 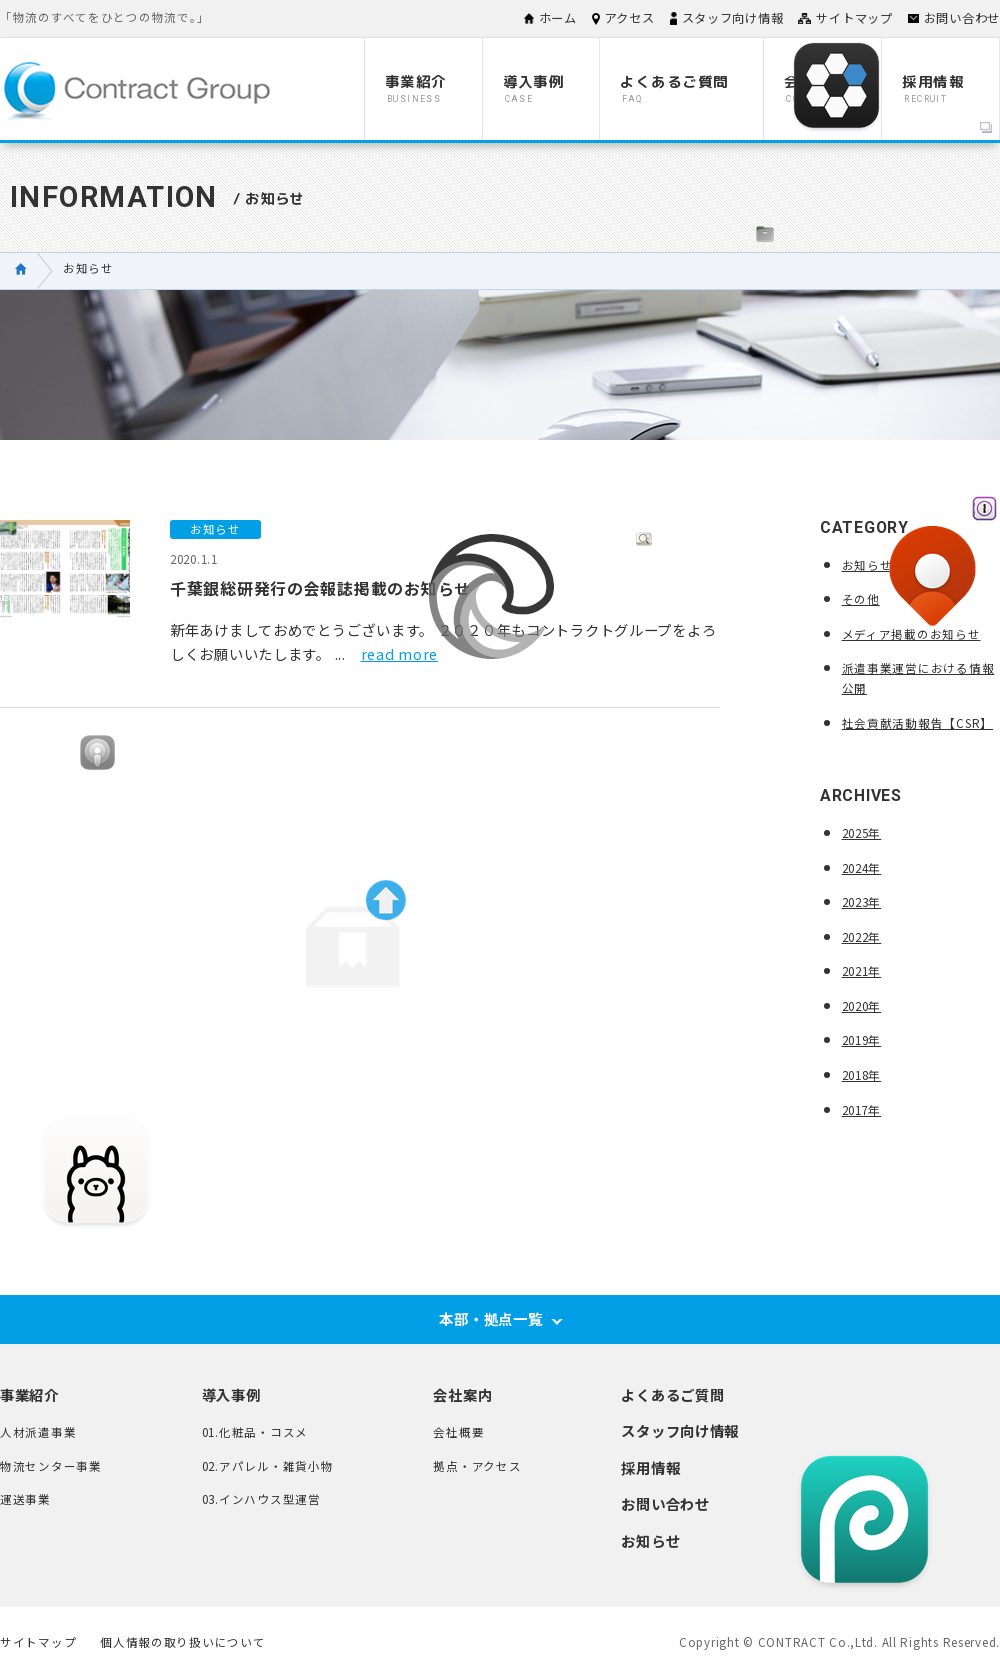 I want to click on open the image viewer application, so click(x=644, y=539).